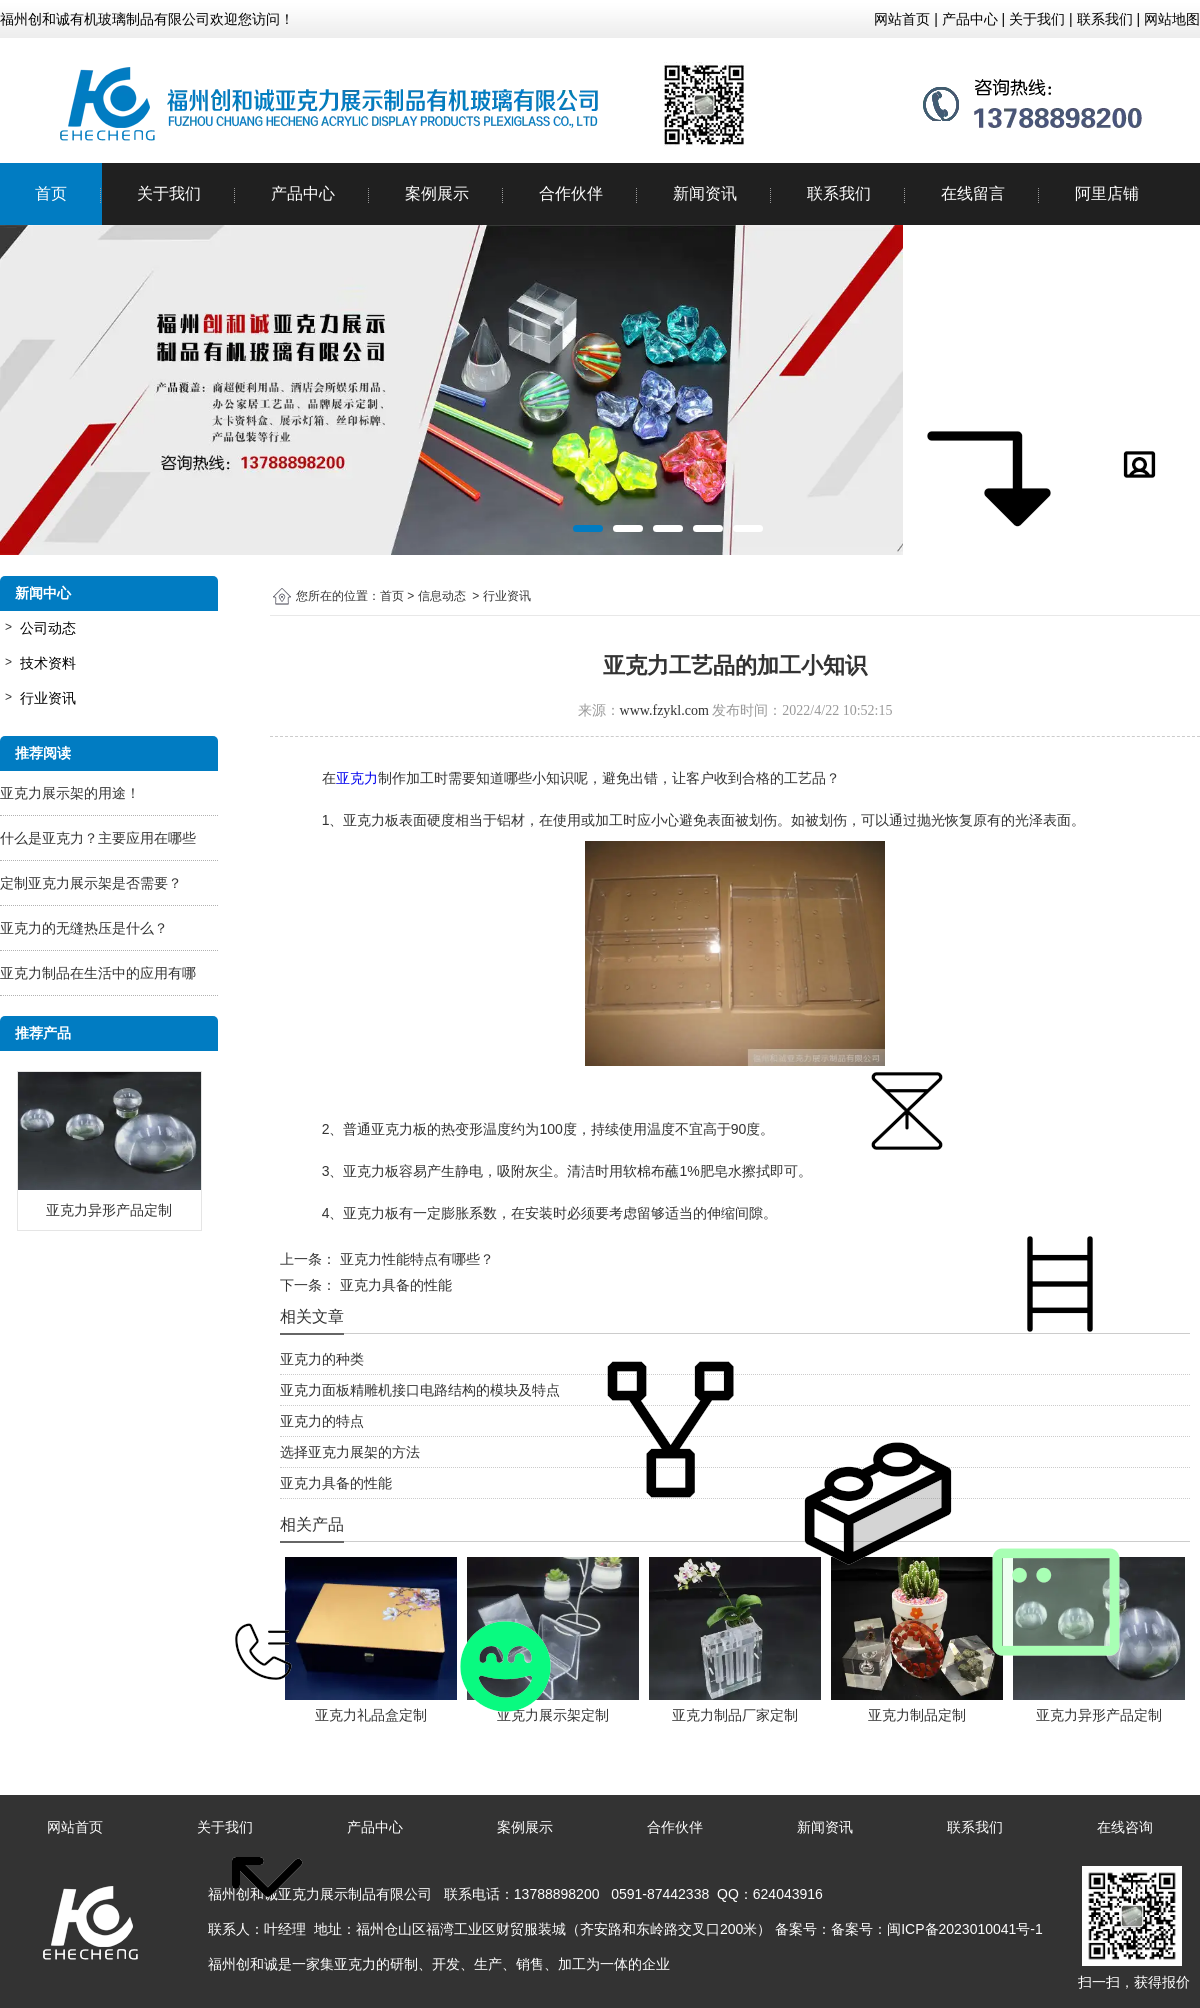 The image size is (1200, 2008). Describe the element at coordinates (264, 1650) in the screenshot. I see `view contact list or phone directory` at that location.